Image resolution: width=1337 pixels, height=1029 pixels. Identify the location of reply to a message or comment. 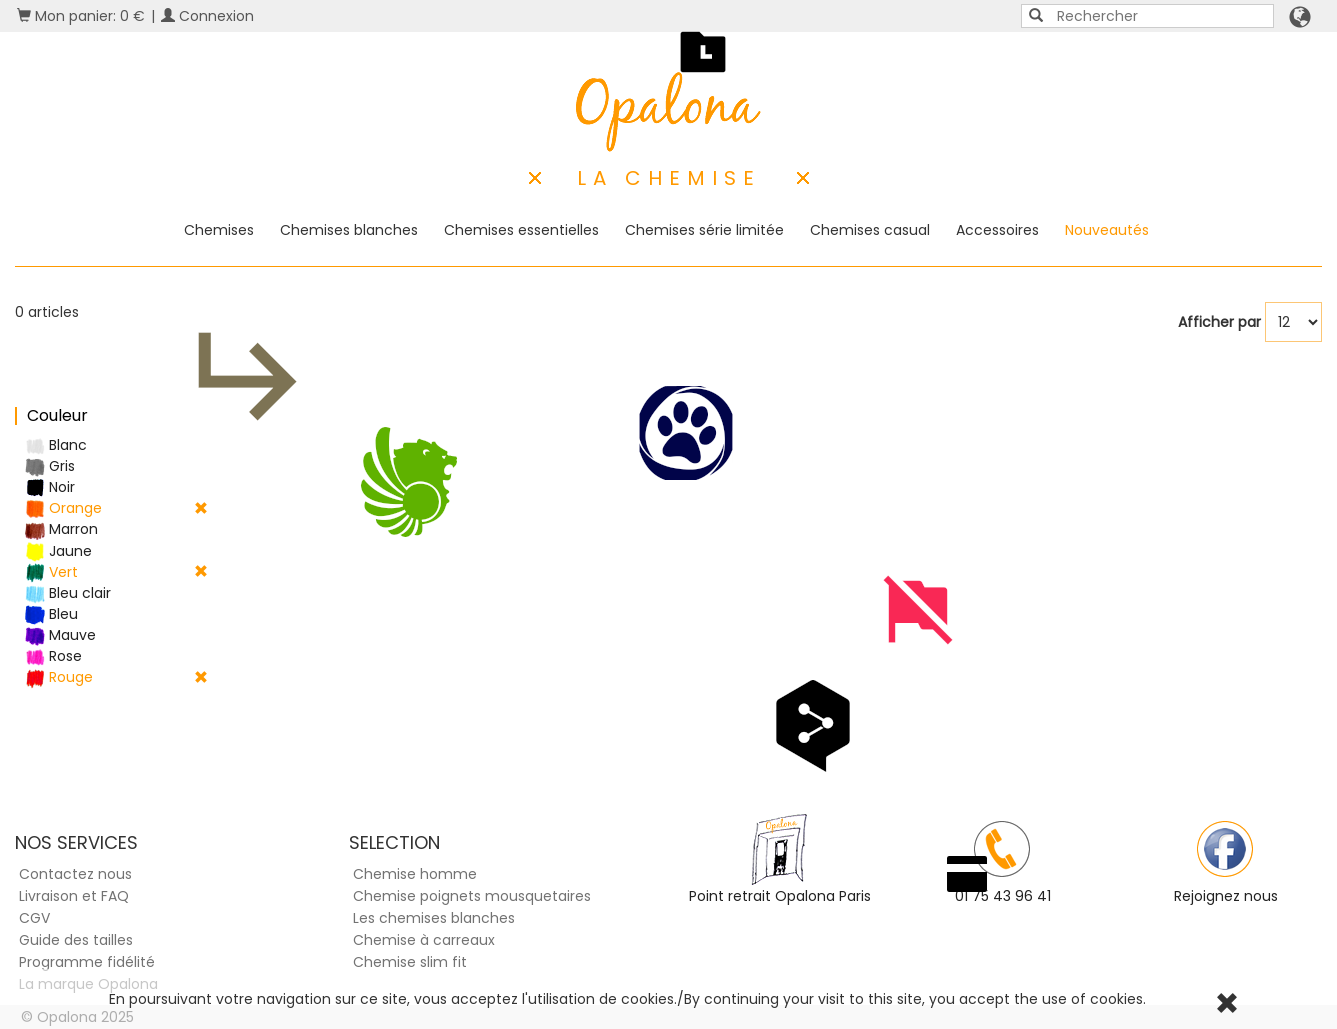
(241, 375).